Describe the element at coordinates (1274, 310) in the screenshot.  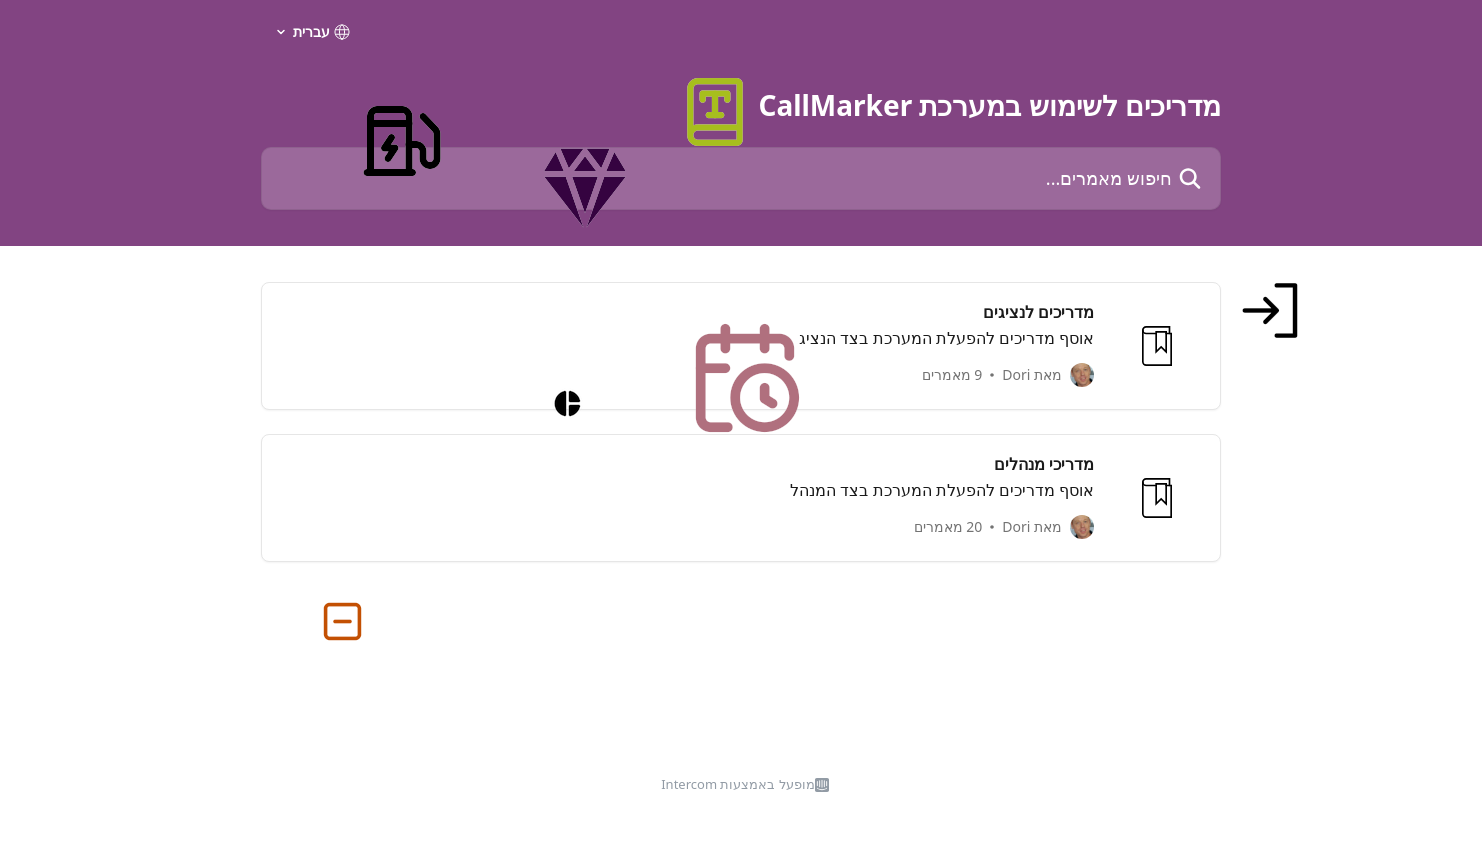
I see `sign in to your account` at that location.